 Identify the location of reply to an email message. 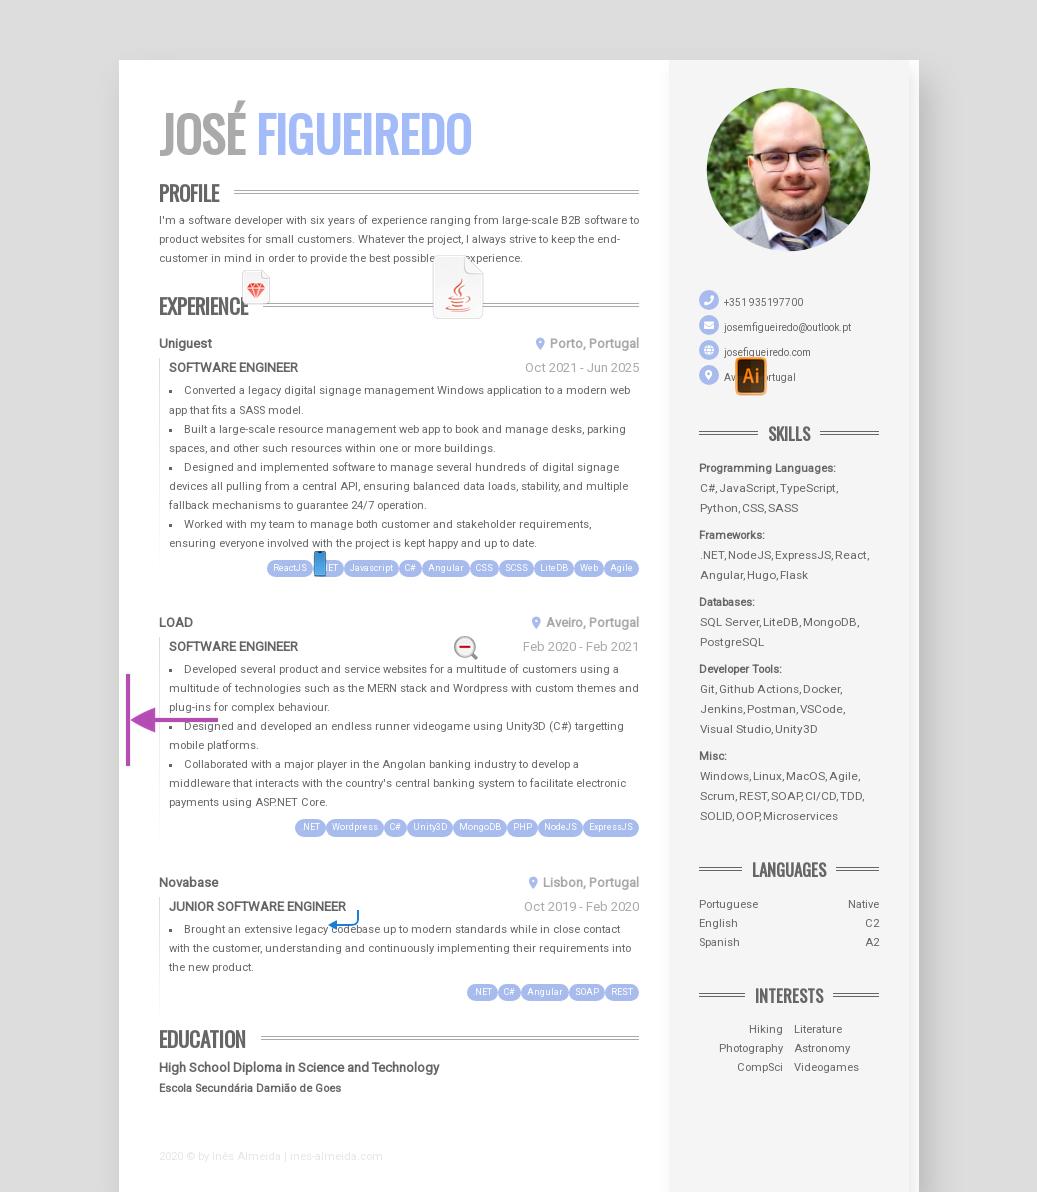
(343, 918).